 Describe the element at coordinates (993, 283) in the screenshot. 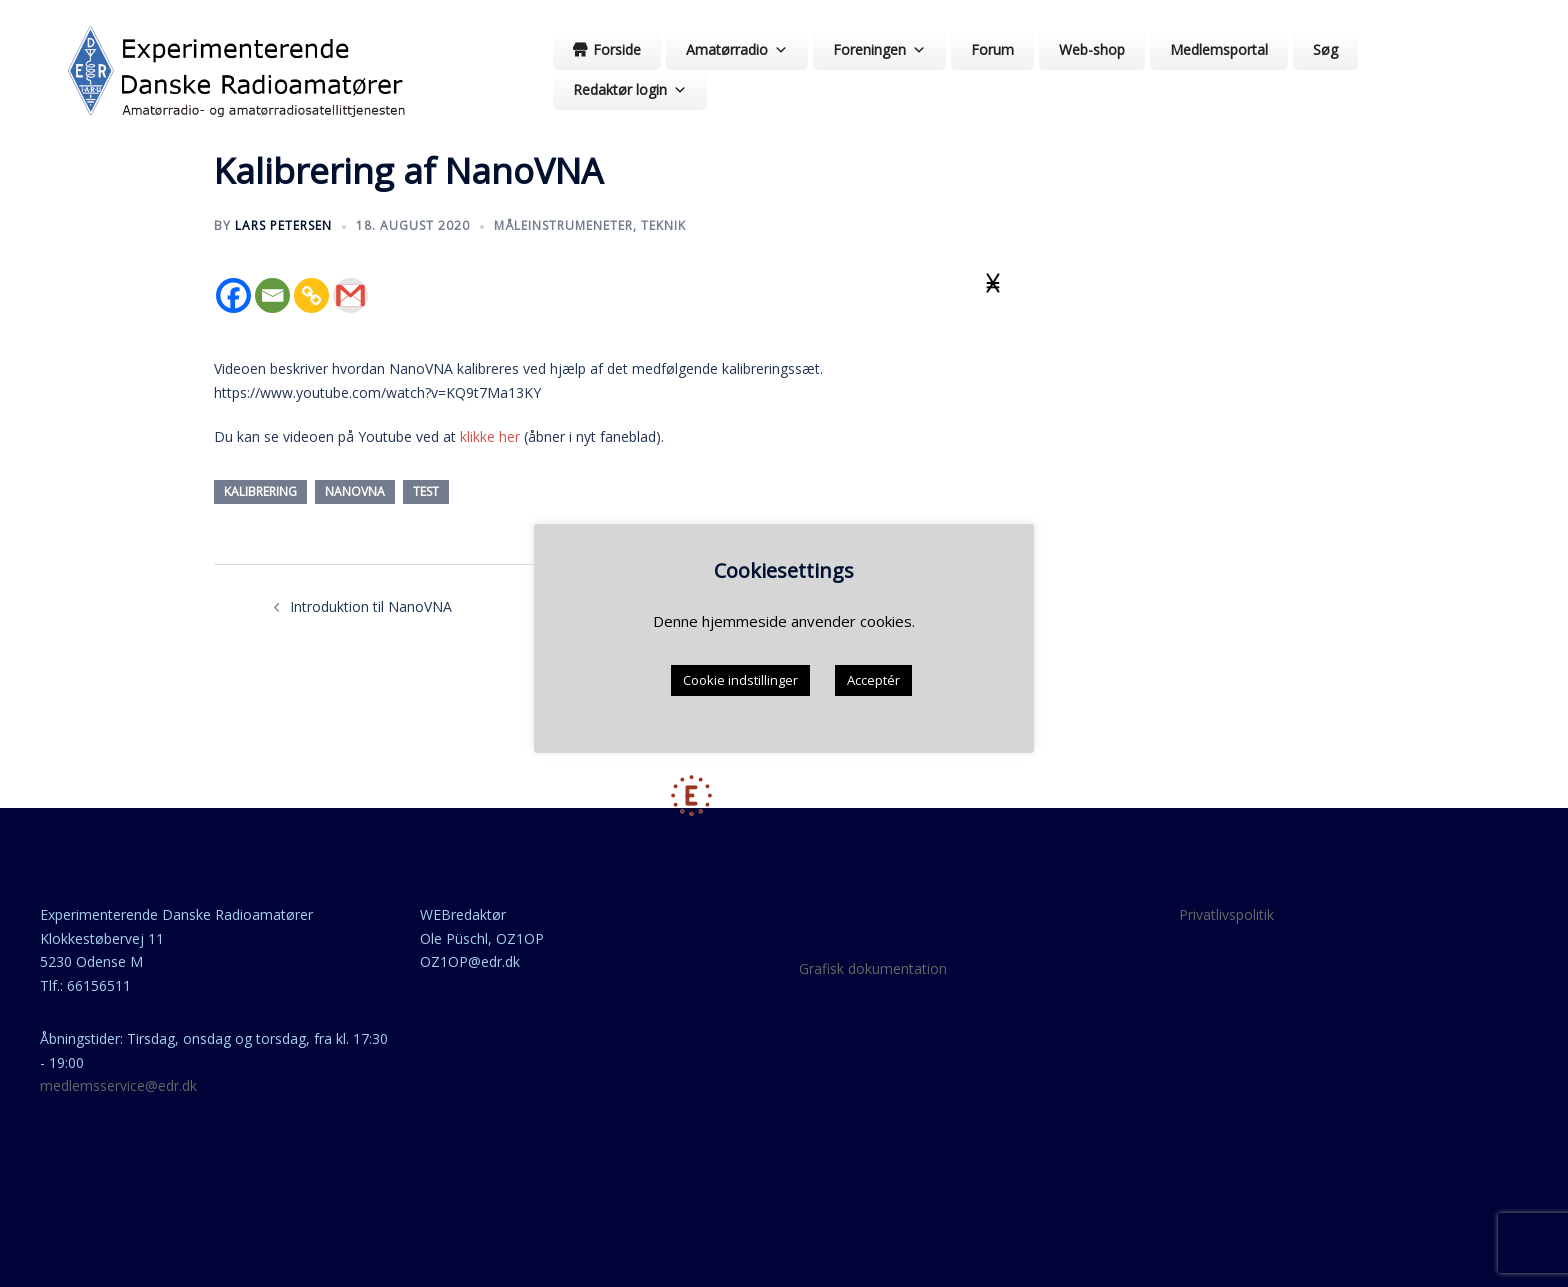

I see `view or select nano cryptocurrency` at that location.